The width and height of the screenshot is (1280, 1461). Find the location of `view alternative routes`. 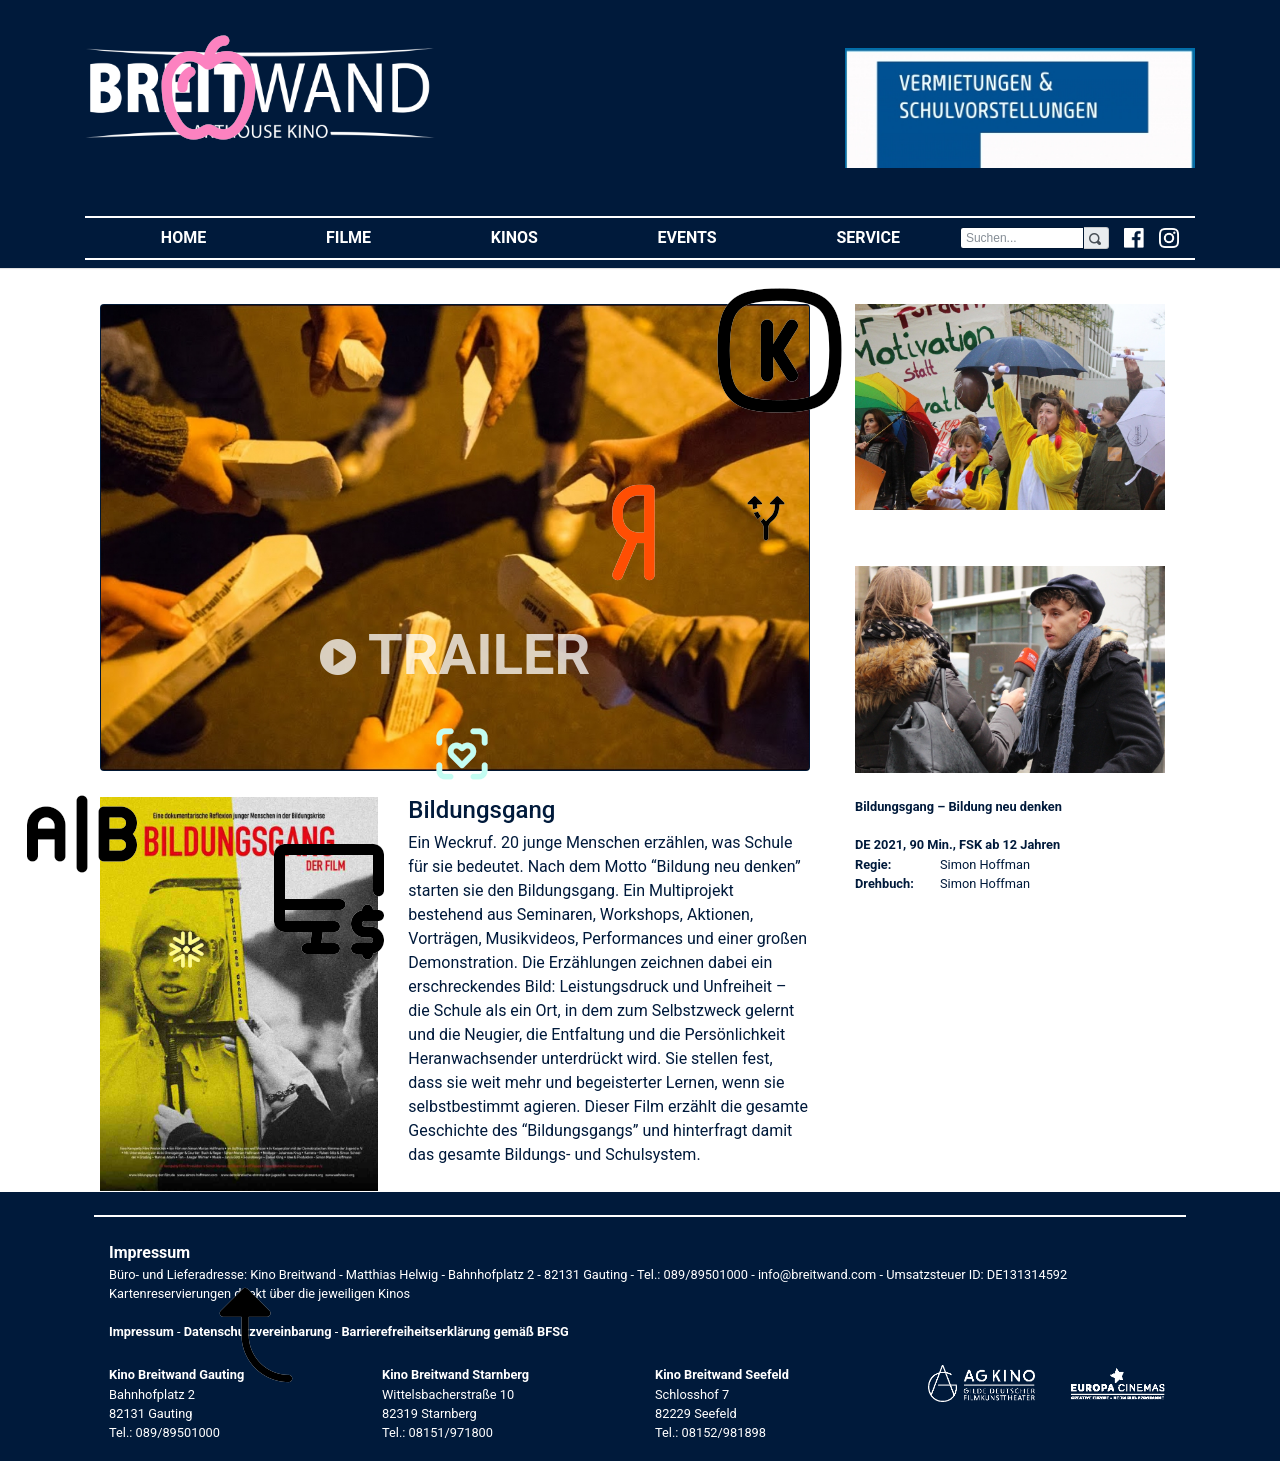

view alternative routes is located at coordinates (766, 518).